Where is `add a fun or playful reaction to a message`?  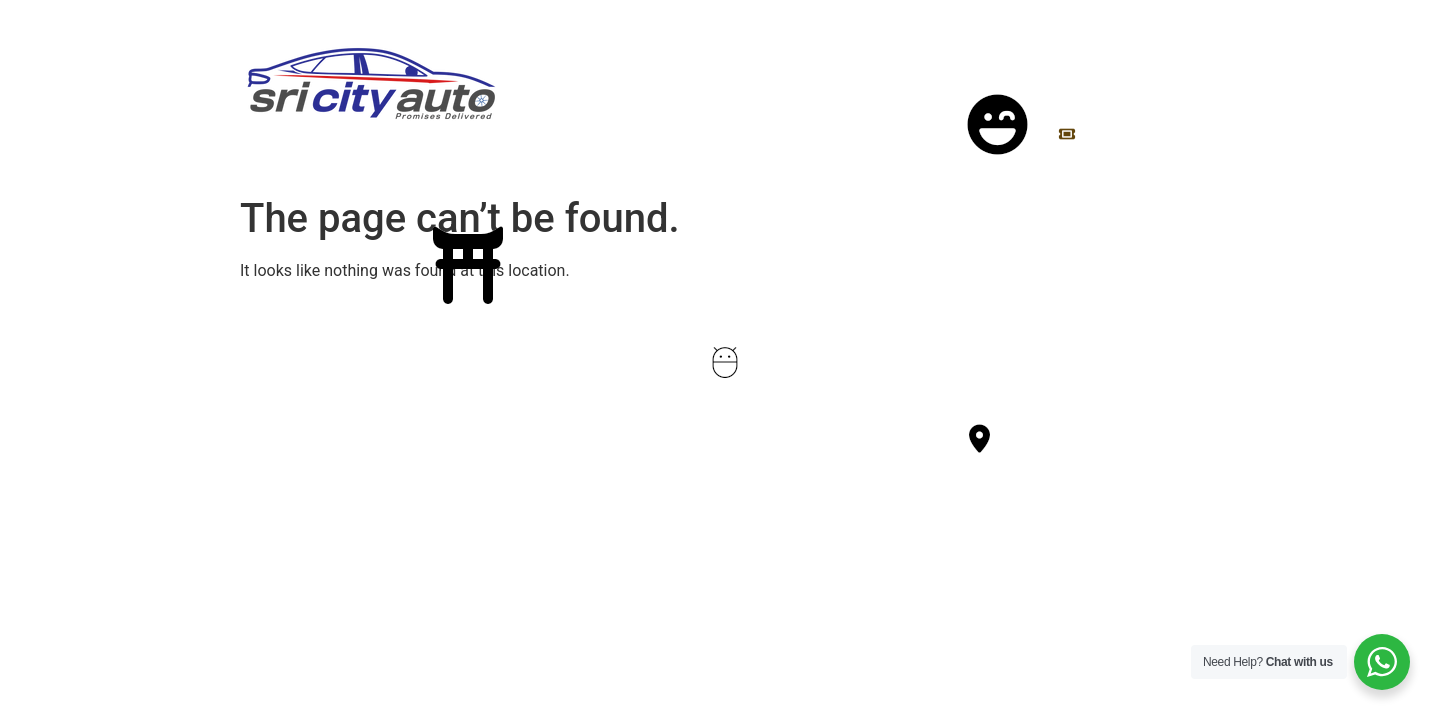
add a fun or playful reaction to a message is located at coordinates (997, 124).